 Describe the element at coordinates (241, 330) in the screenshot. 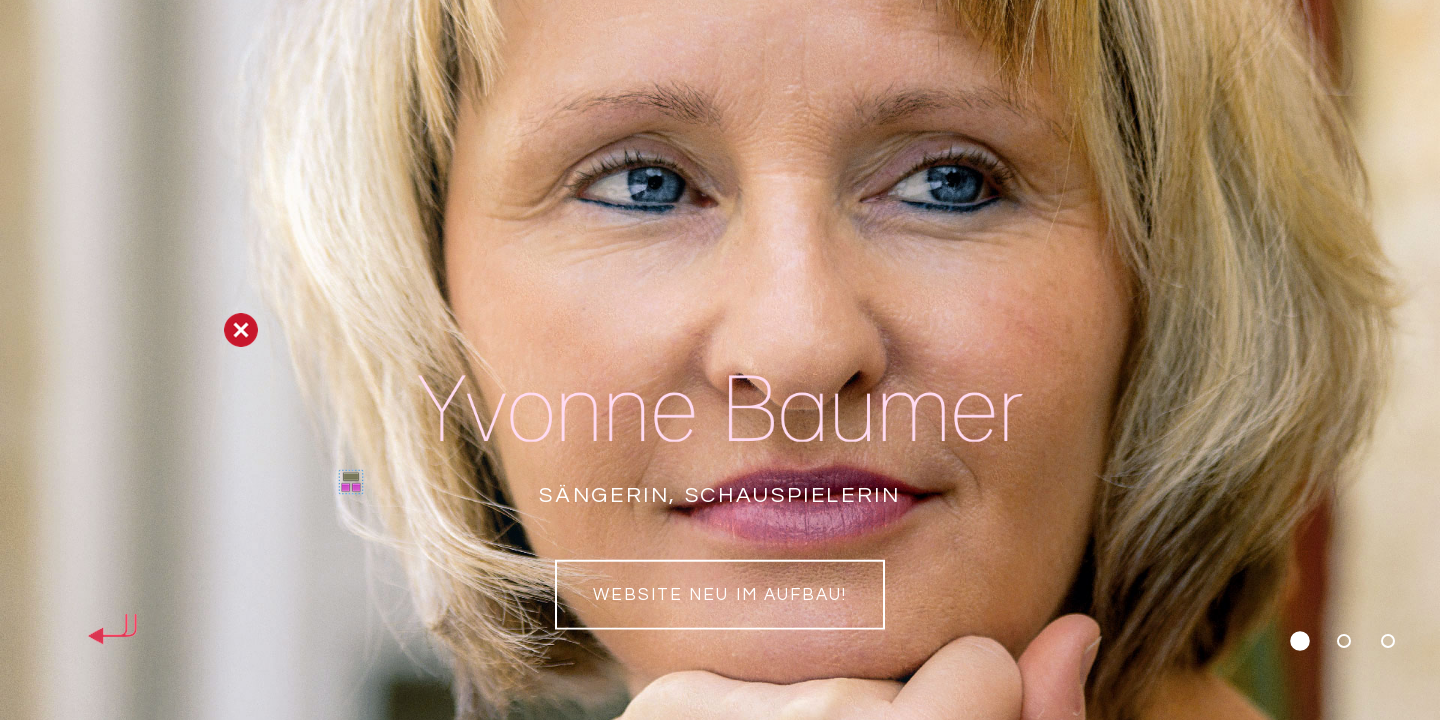

I see `close the current window or dialog` at that location.